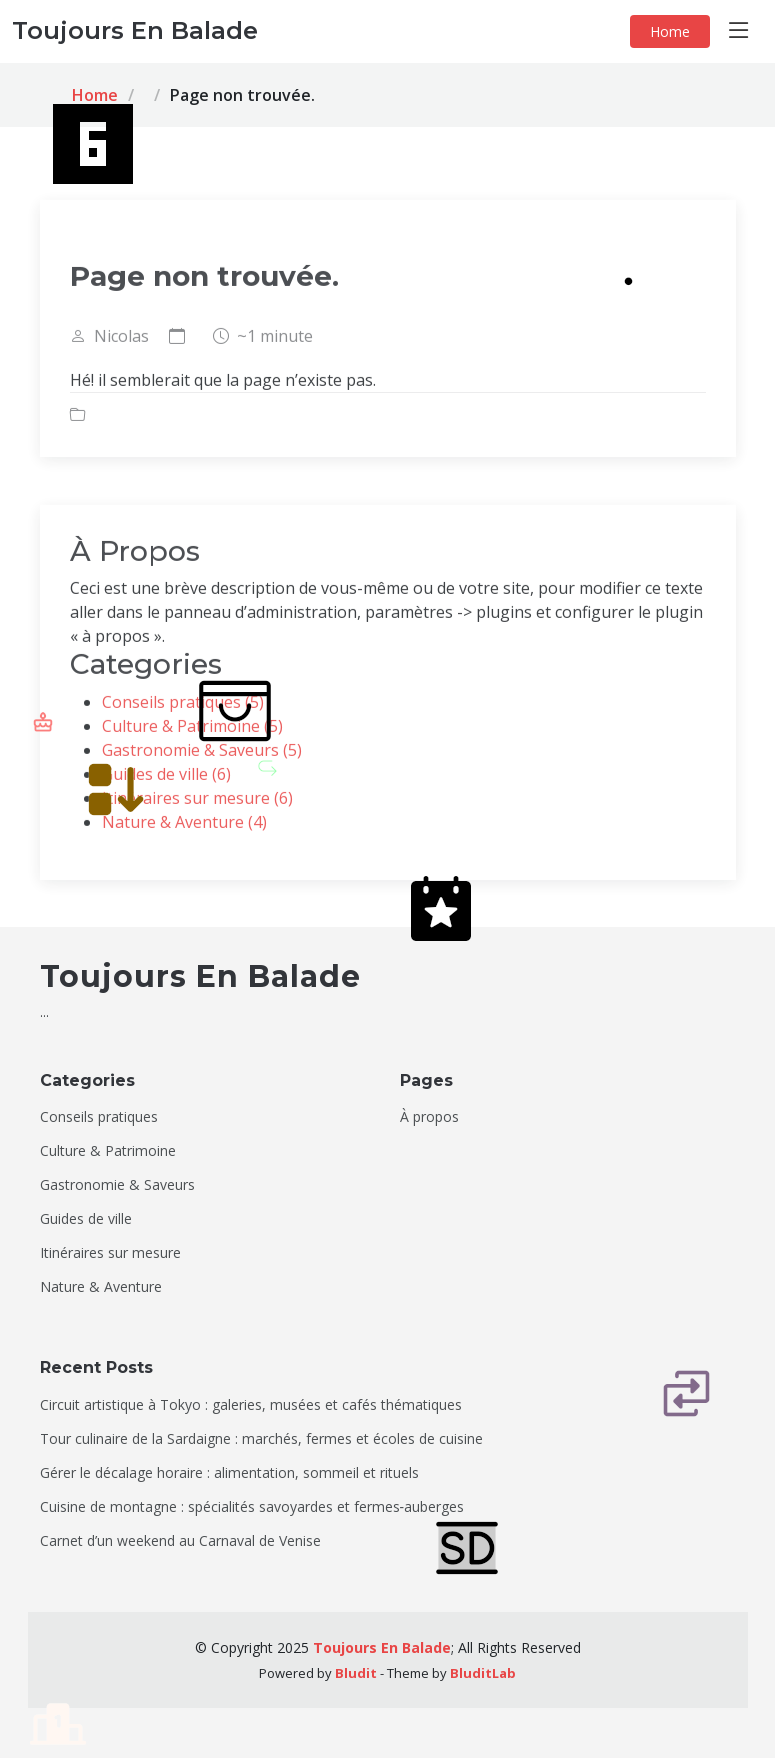 Image resolution: width=775 pixels, height=1758 pixels. What do you see at coordinates (441, 911) in the screenshot?
I see `view starred or favorite events` at bounding box center [441, 911].